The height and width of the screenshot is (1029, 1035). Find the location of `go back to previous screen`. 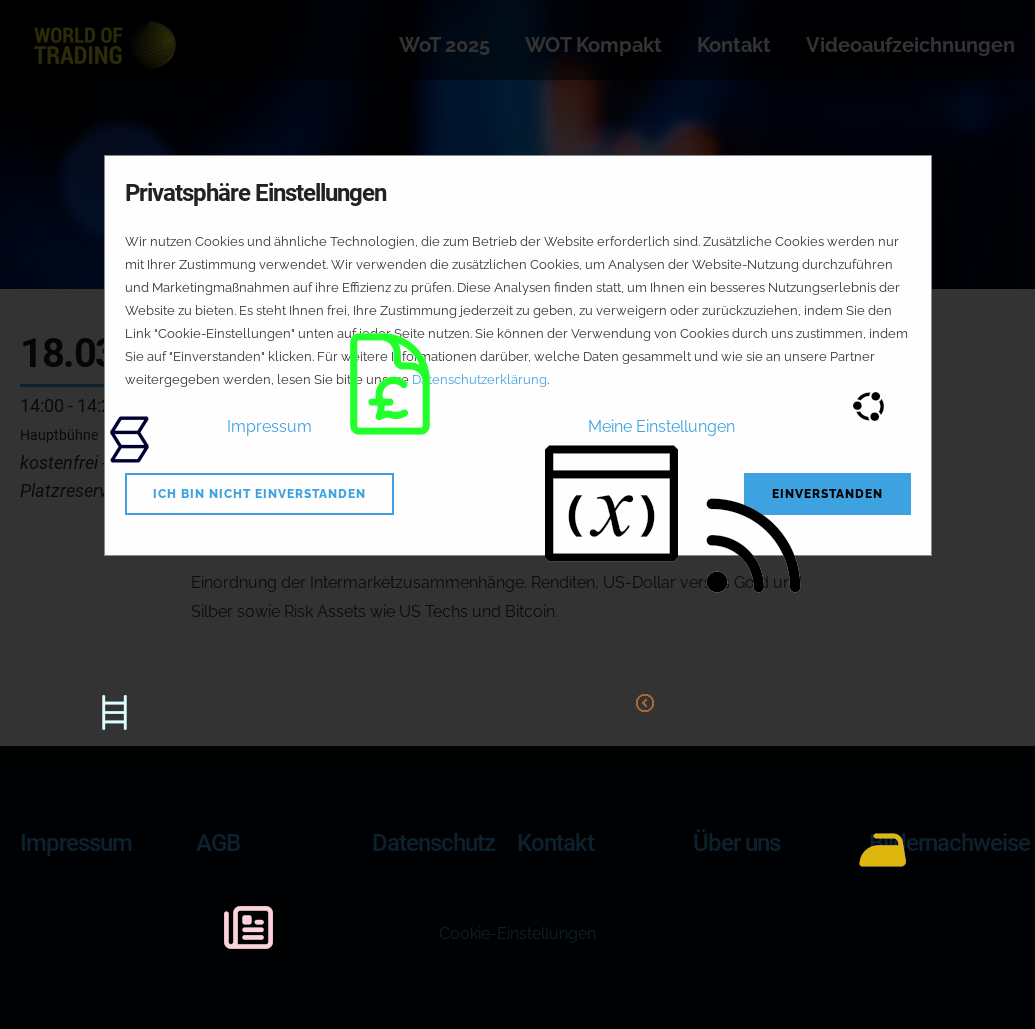

go back to previous screen is located at coordinates (645, 703).